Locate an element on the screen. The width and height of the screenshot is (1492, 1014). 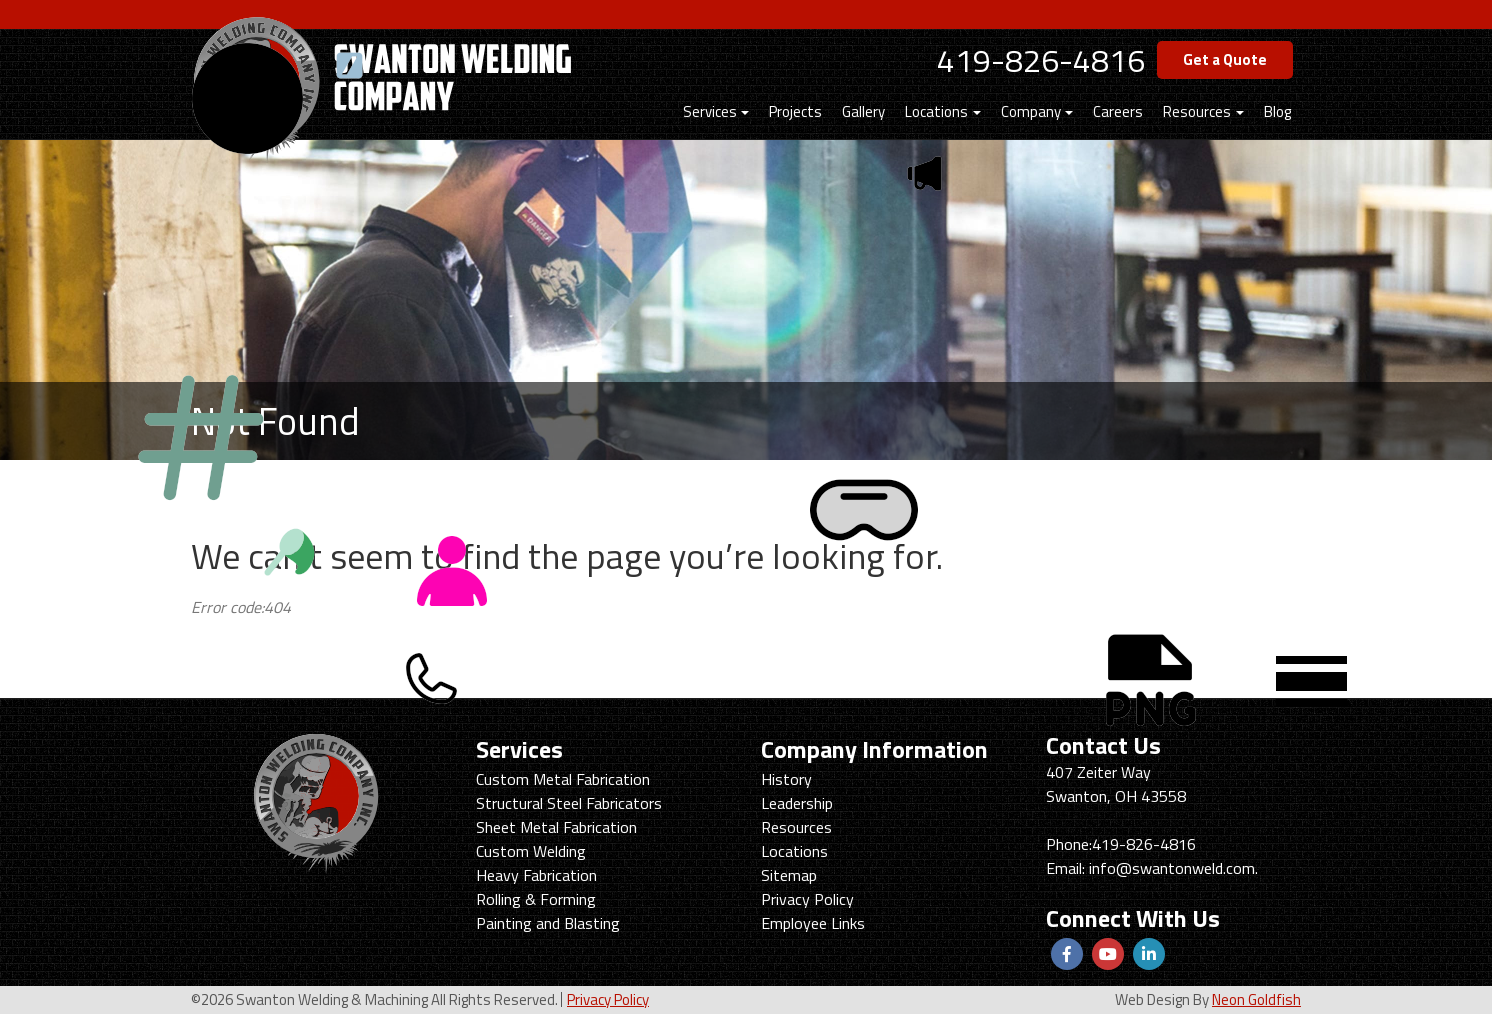
view your profile is located at coordinates (452, 571).